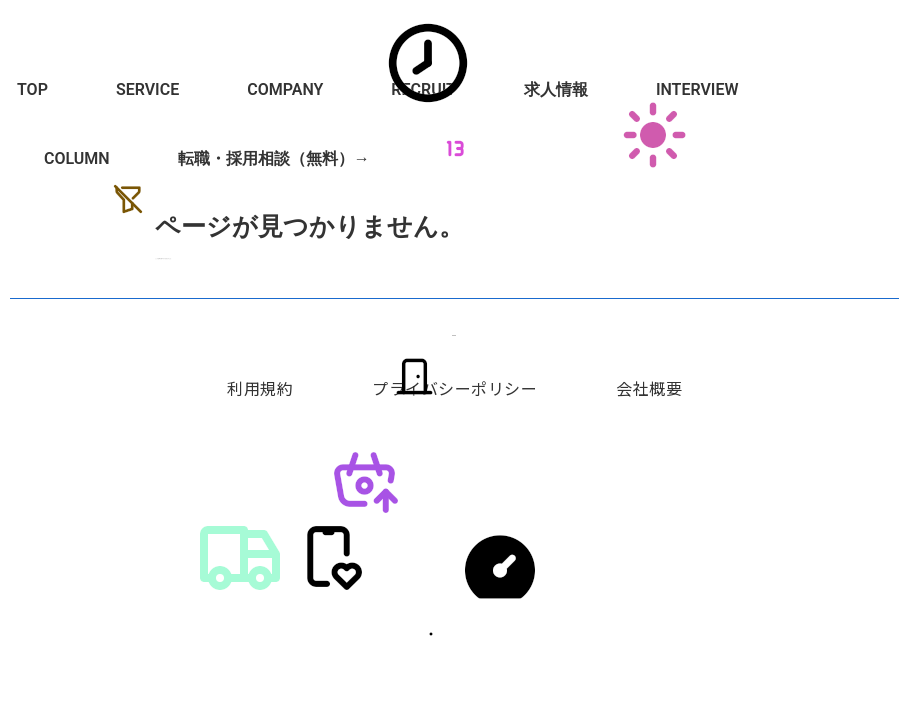  Describe the element at coordinates (240, 558) in the screenshot. I see `track your delivery status` at that location.